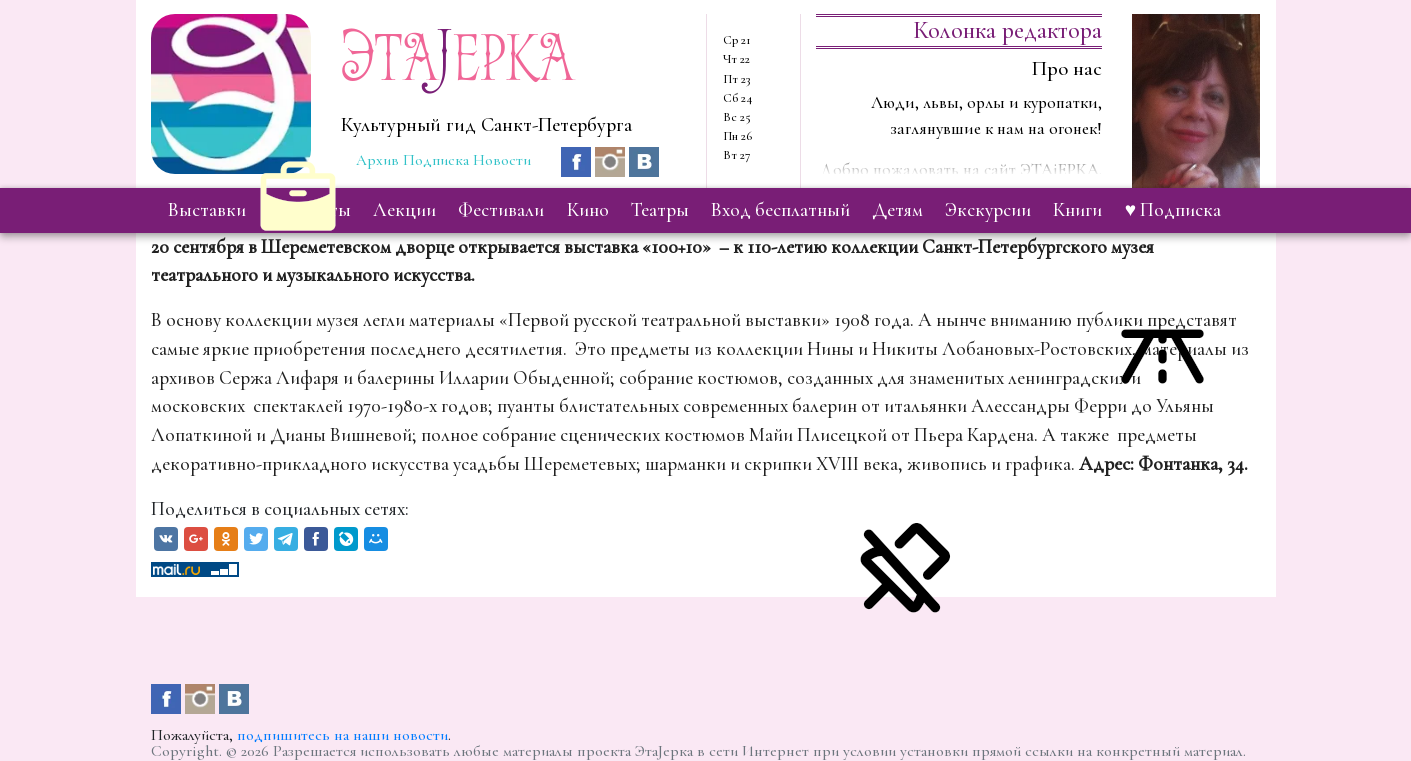 The height and width of the screenshot is (761, 1411). Describe the element at coordinates (1162, 356) in the screenshot. I see `view upcoming route or journey` at that location.